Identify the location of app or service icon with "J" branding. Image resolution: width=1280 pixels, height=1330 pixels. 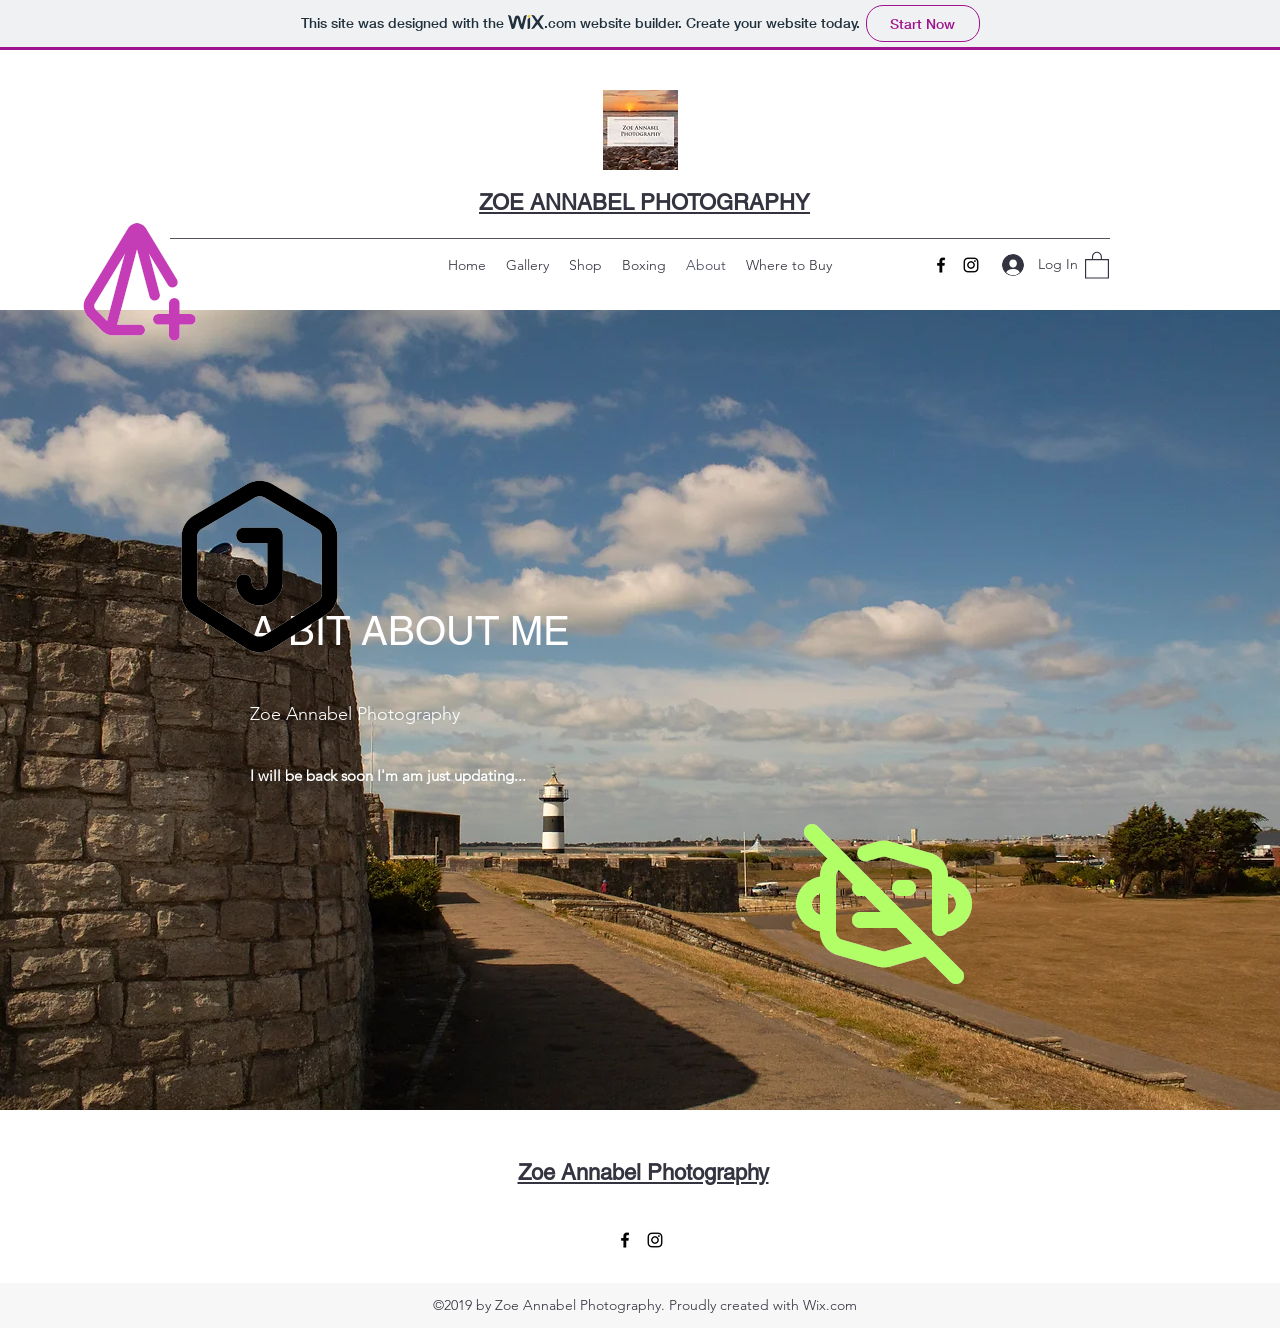
(259, 566).